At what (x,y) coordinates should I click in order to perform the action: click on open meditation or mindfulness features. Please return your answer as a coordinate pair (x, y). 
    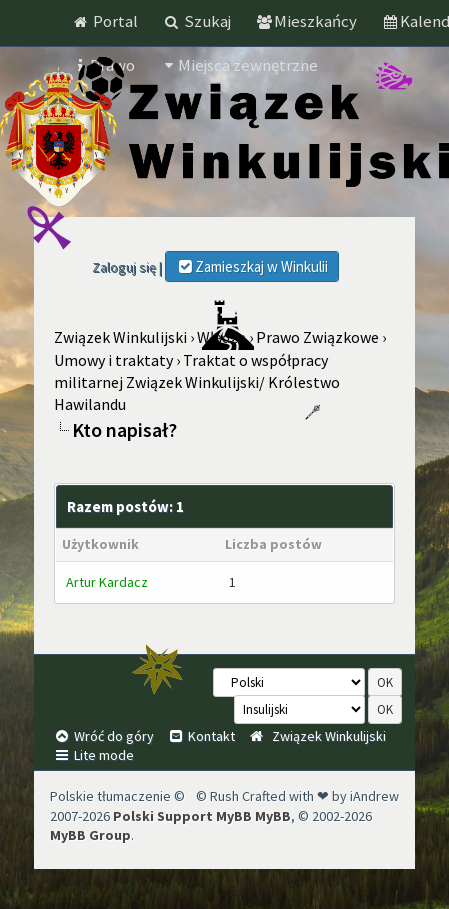
    Looking at the image, I should click on (157, 669).